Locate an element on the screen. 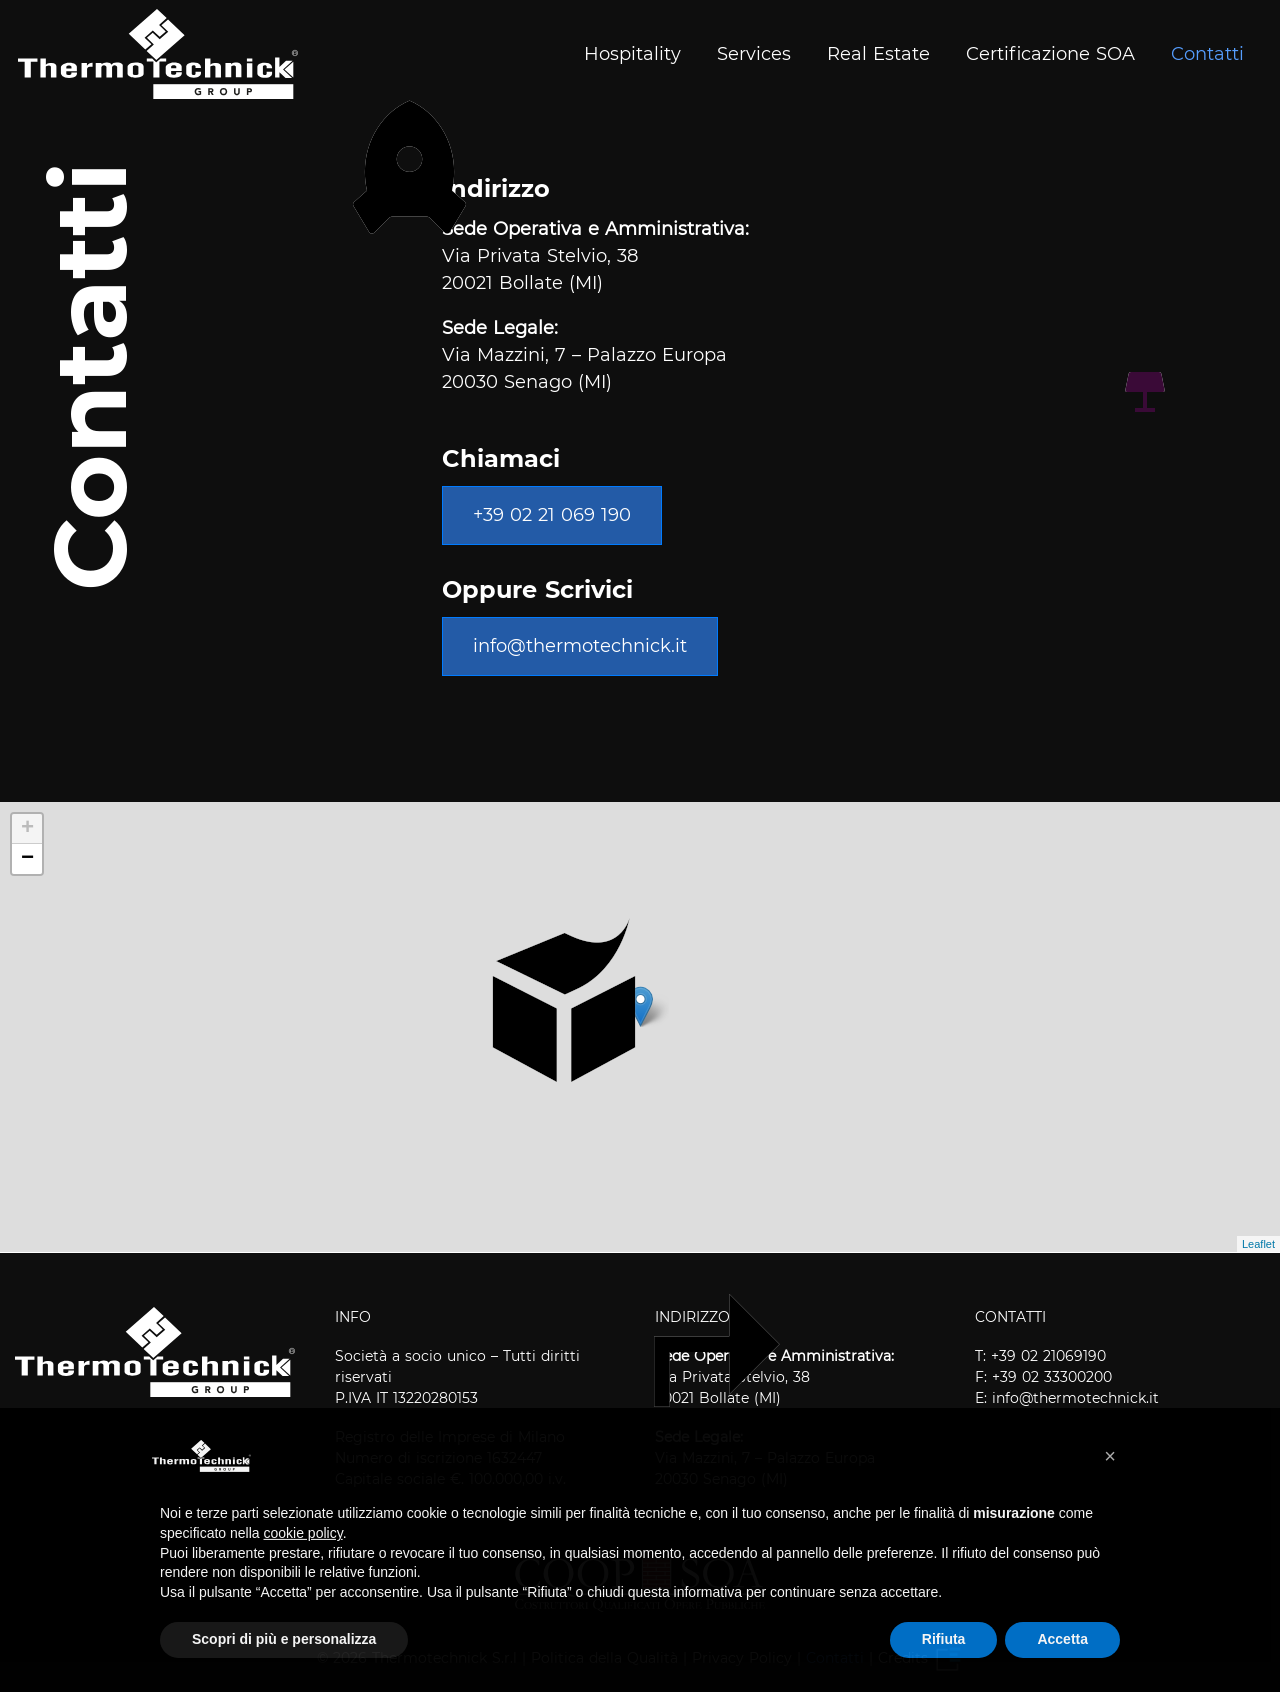 The image size is (1280, 1692). share or forward content is located at coordinates (709, 1352).